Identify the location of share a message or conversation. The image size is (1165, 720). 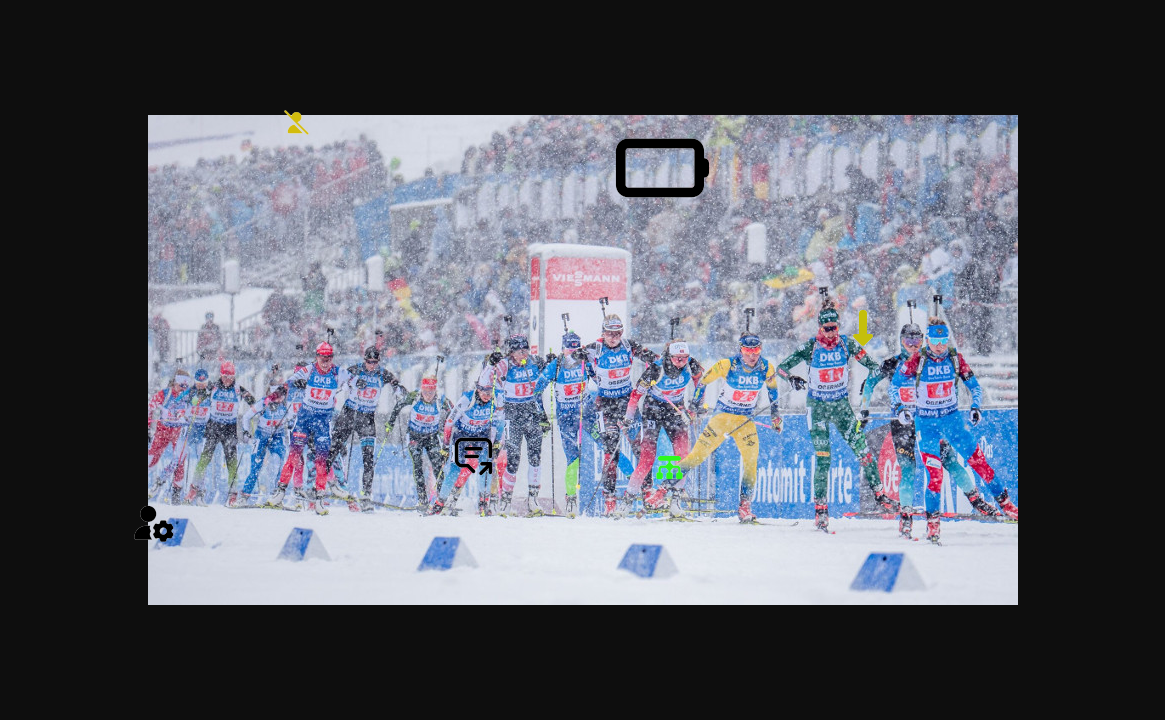
(473, 454).